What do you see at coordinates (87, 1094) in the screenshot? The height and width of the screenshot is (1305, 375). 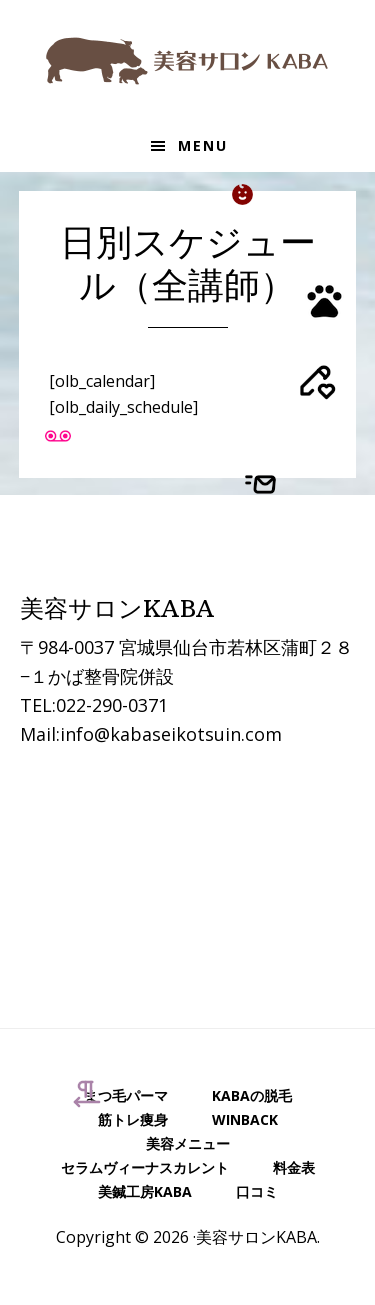 I see `decrease paragraph indent` at bounding box center [87, 1094].